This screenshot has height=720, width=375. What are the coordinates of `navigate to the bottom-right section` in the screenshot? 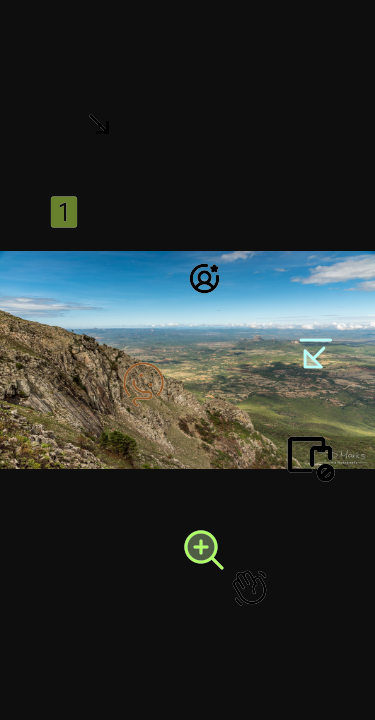 It's located at (99, 124).